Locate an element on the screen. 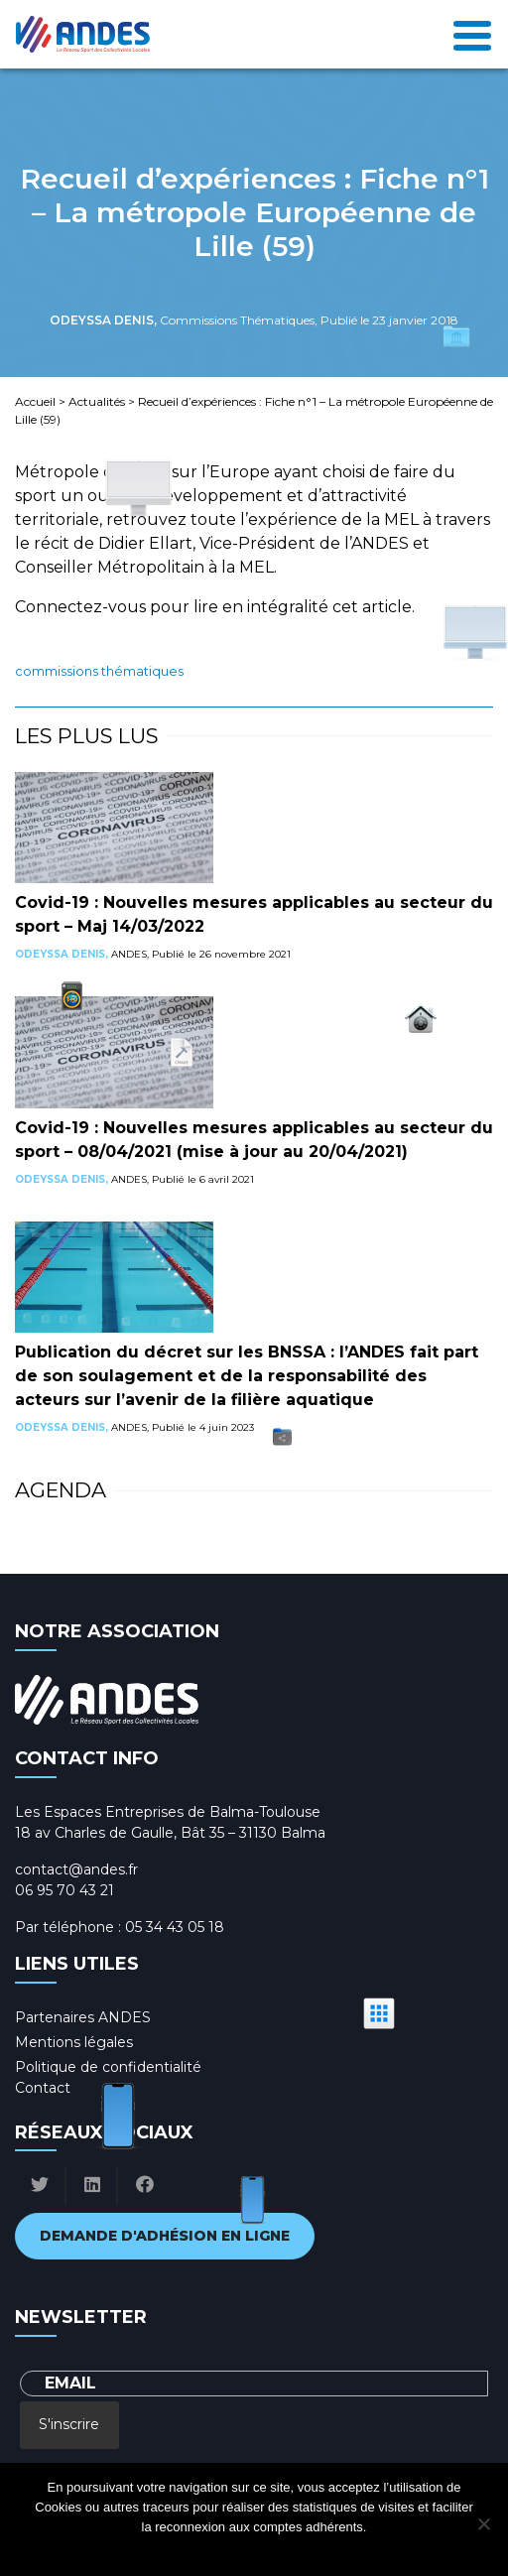 The width and height of the screenshot is (508, 2576). view items in grid layout is located at coordinates (379, 2013).